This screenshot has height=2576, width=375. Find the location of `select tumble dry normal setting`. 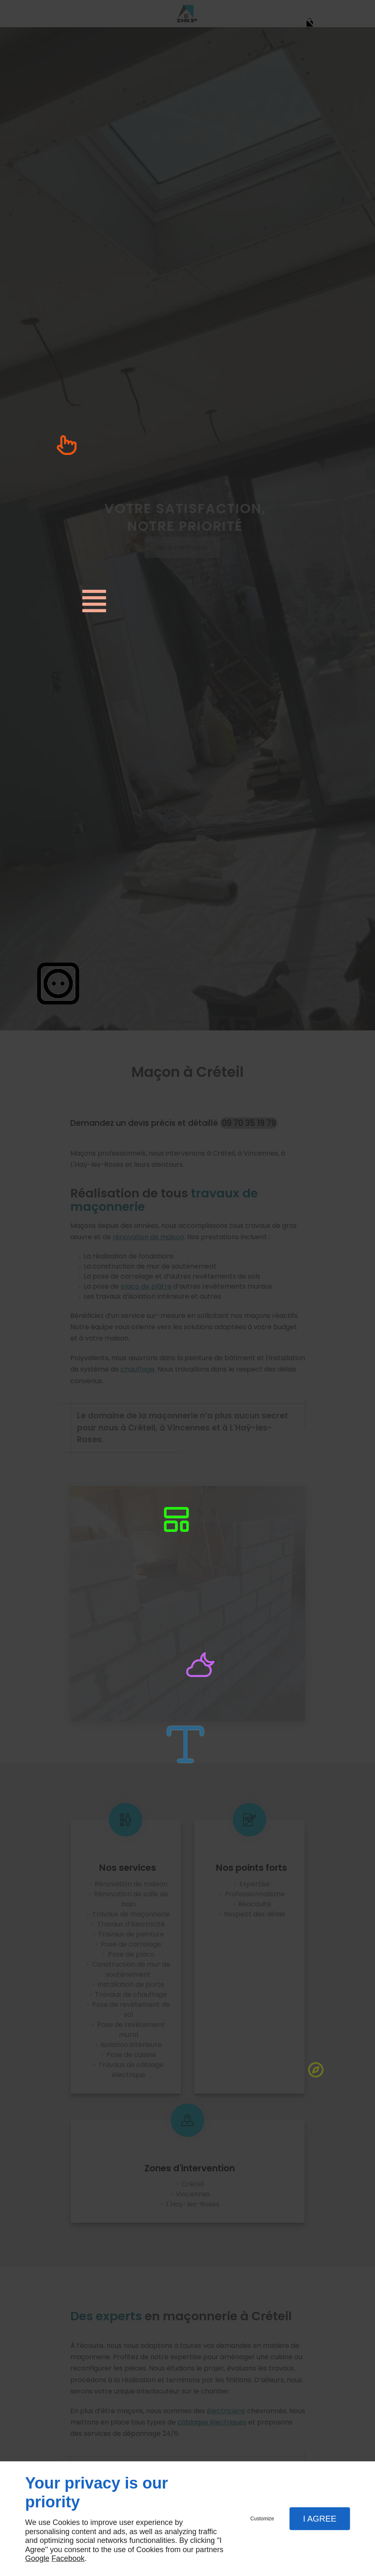

select tumble dry normal setting is located at coordinates (58, 984).